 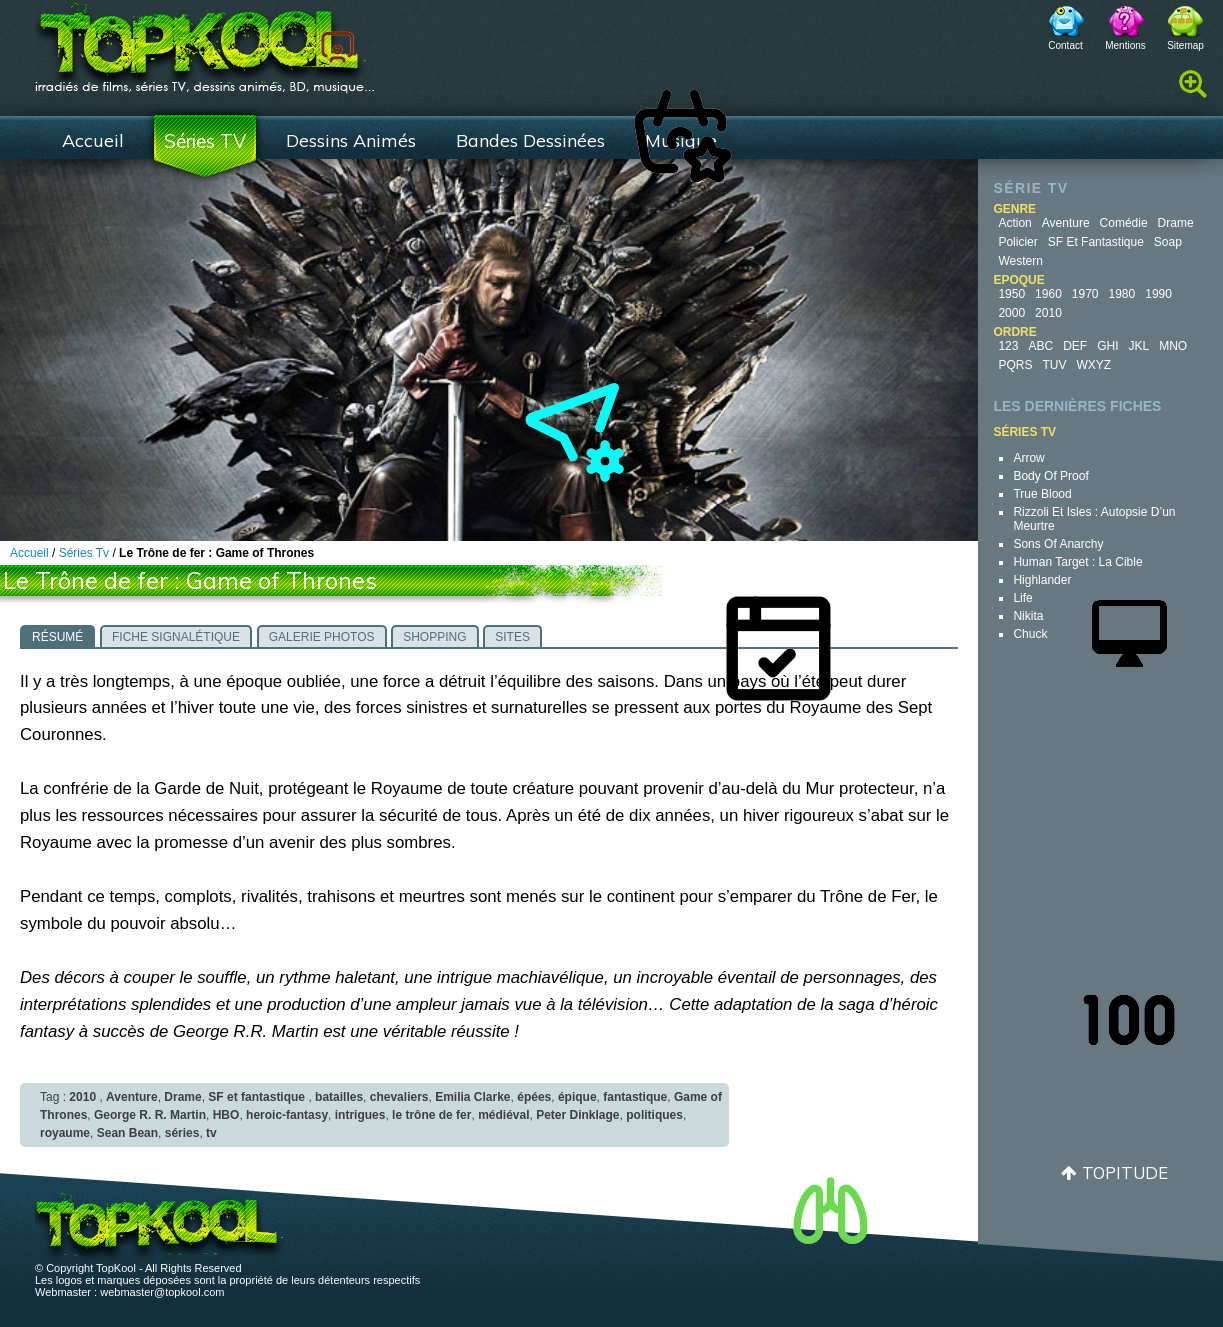 What do you see at coordinates (337, 46) in the screenshot?
I see `view user's screen or monitor activity` at bounding box center [337, 46].